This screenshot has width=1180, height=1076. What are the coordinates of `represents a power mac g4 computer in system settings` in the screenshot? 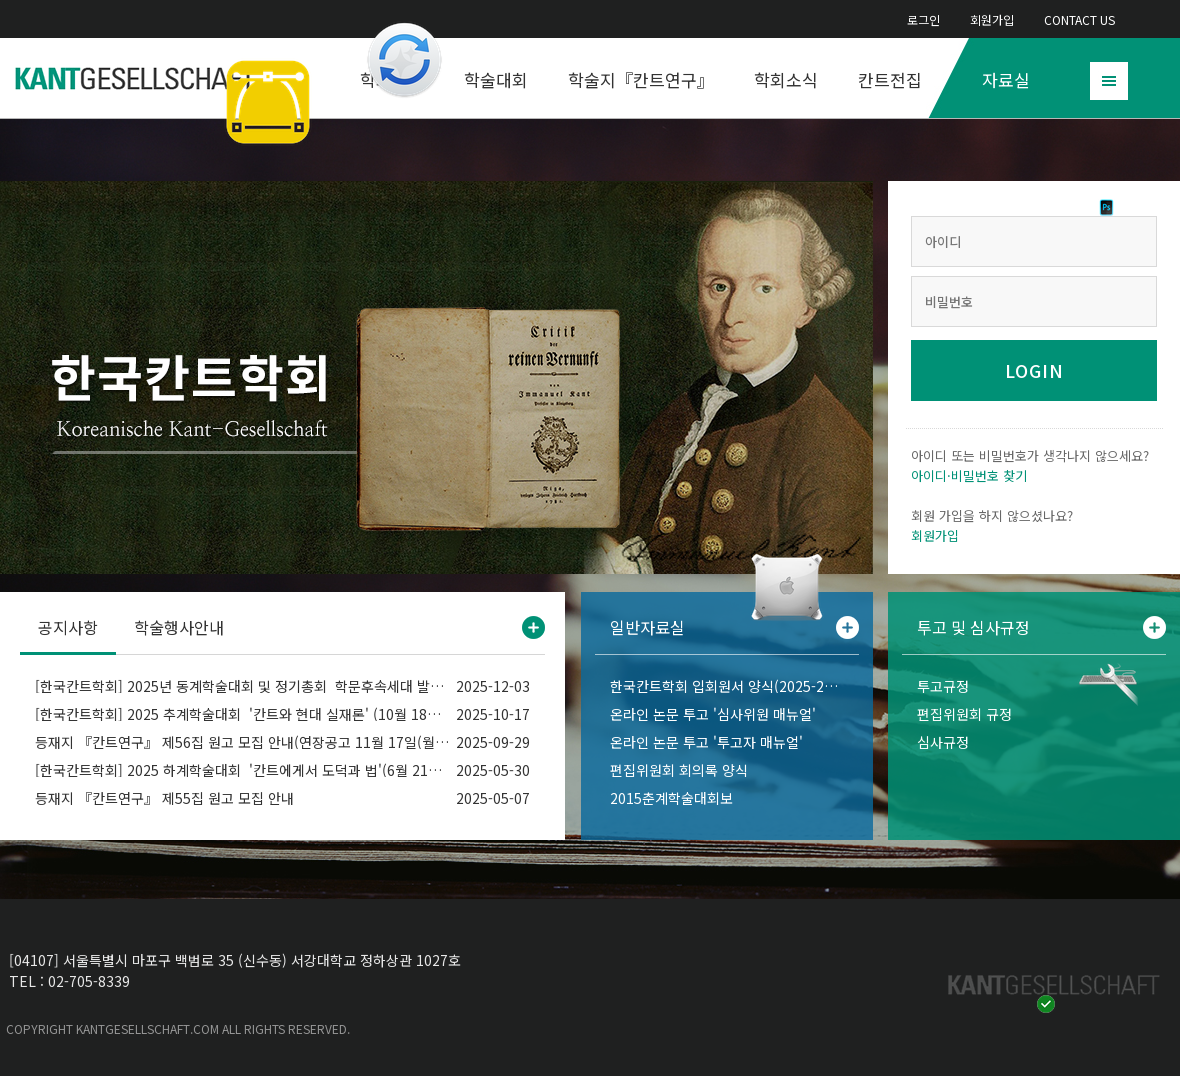 It's located at (787, 586).